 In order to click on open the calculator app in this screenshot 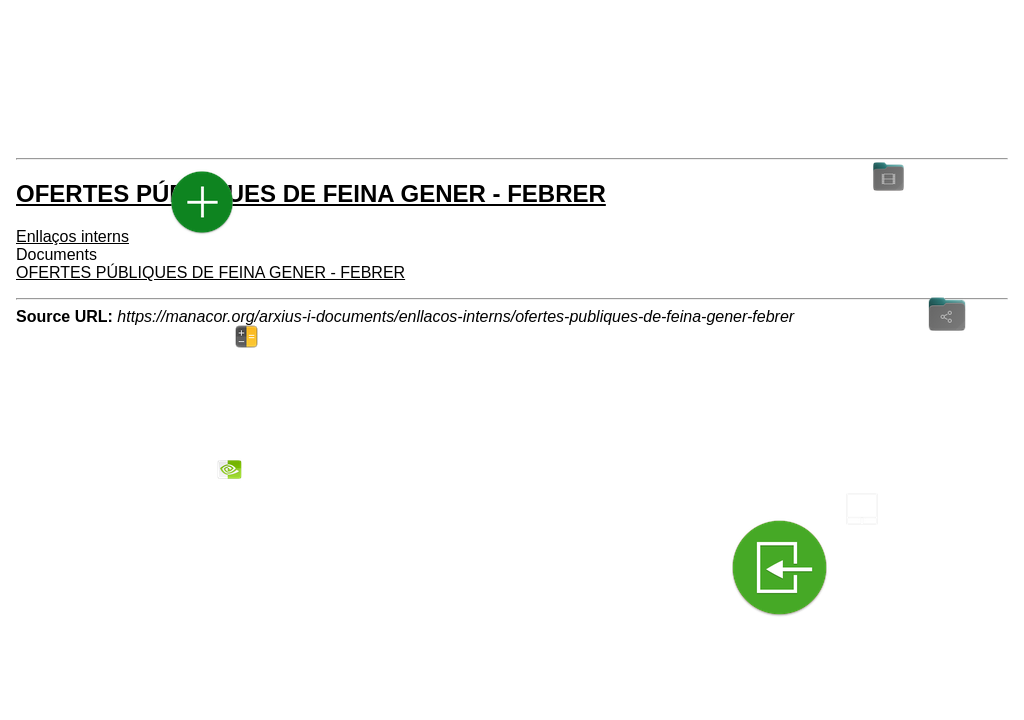, I will do `click(246, 336)`.